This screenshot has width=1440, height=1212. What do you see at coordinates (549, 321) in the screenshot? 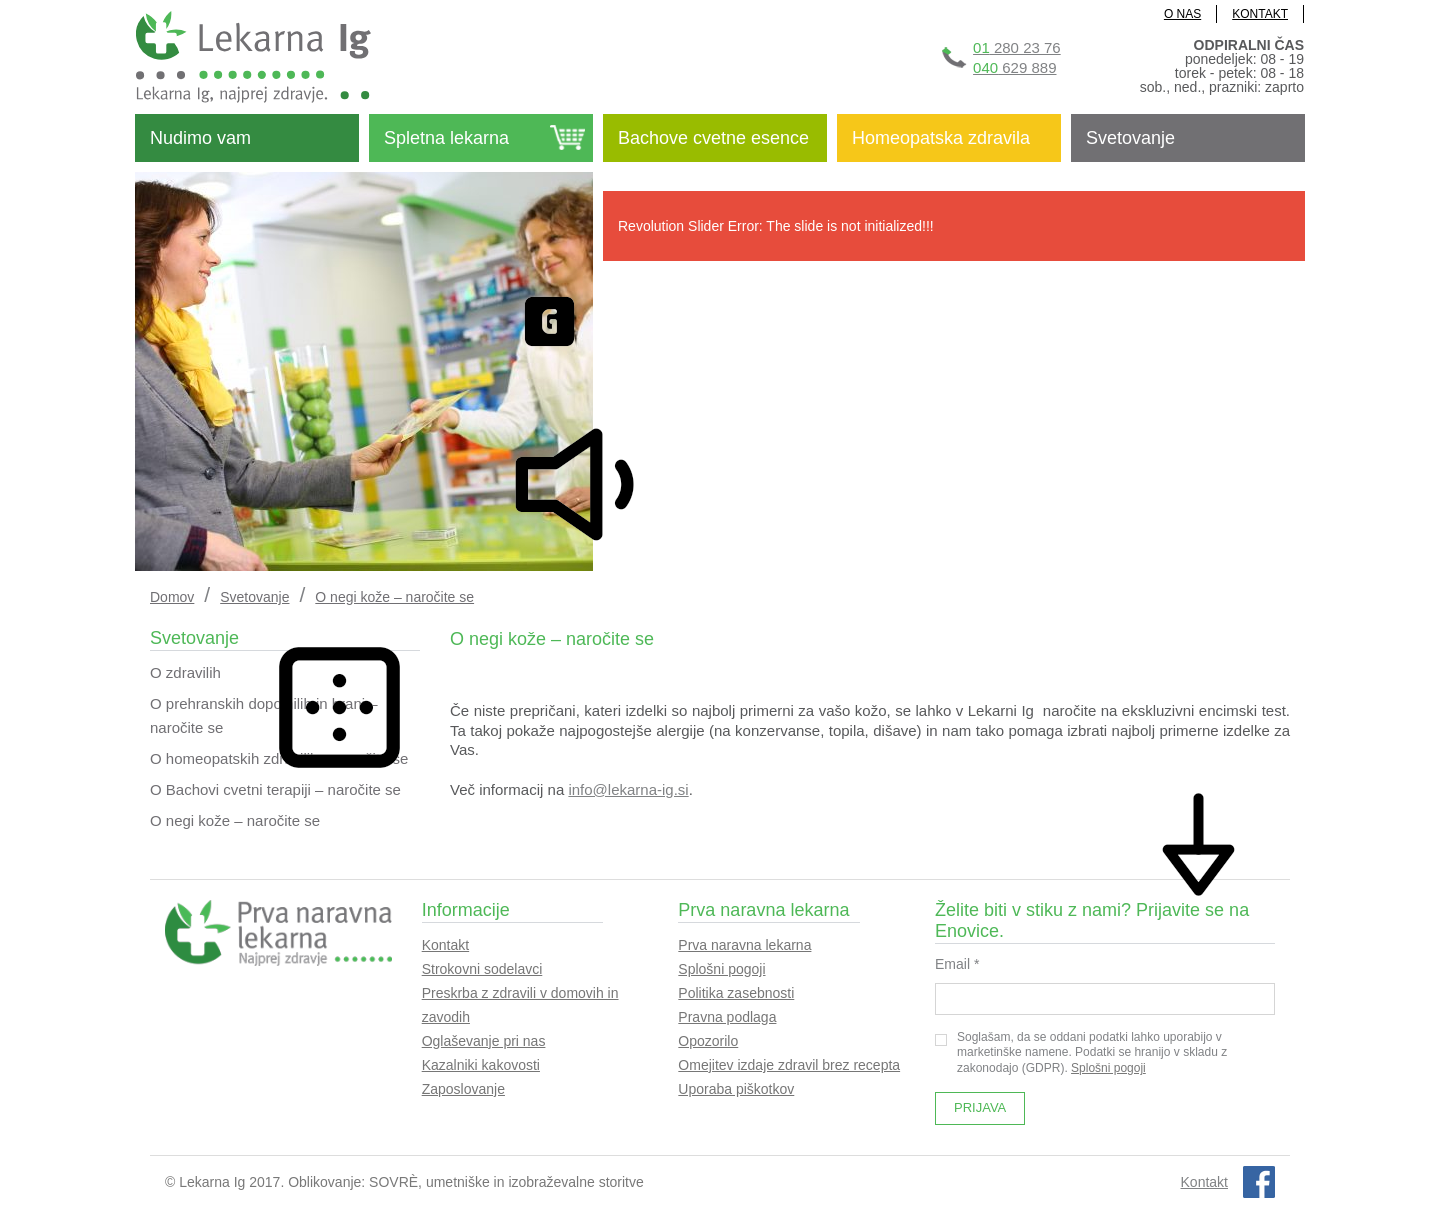
I see `google or gmail app shortcut` at bounding box center [549, 321].